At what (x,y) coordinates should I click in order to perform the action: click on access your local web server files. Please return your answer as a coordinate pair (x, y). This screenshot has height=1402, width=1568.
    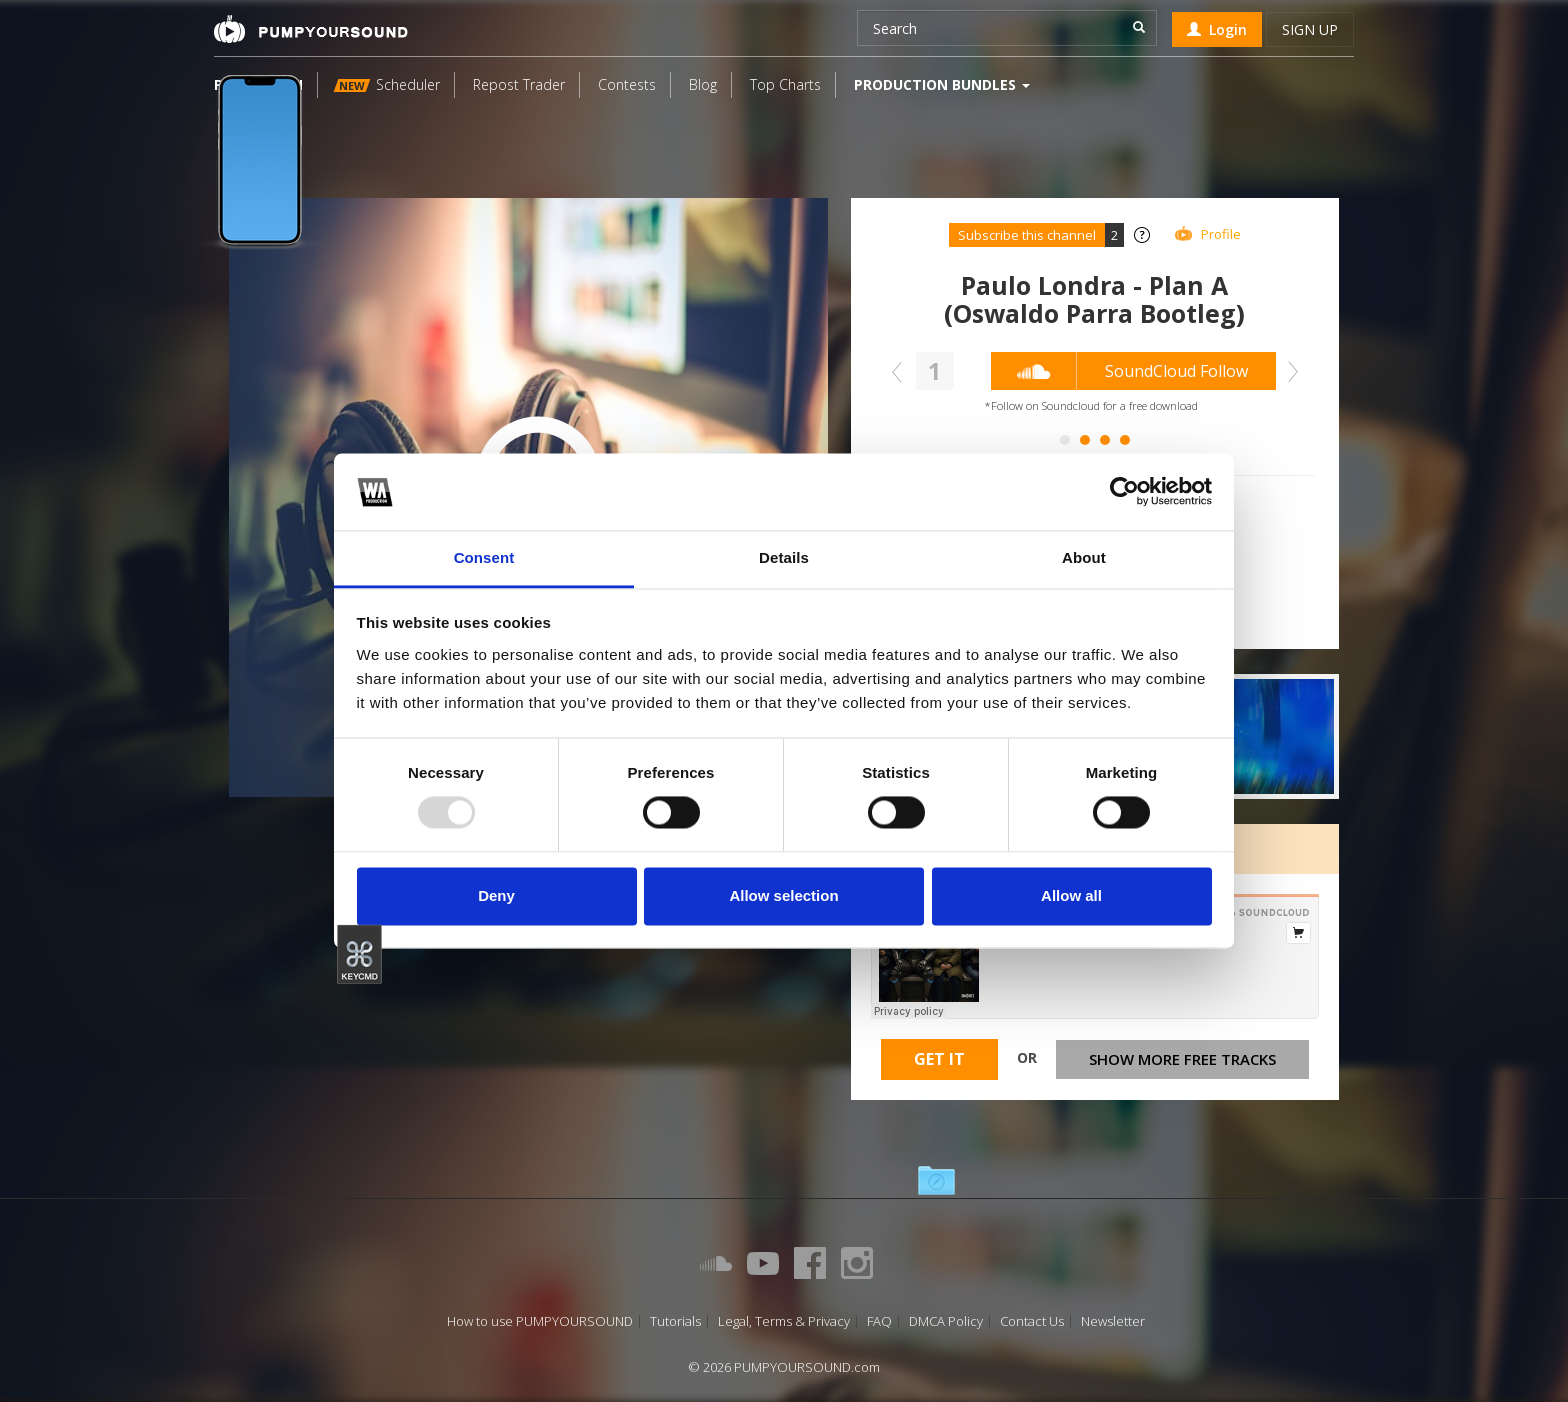
    Looking at the image, I should click on (936, 1180).